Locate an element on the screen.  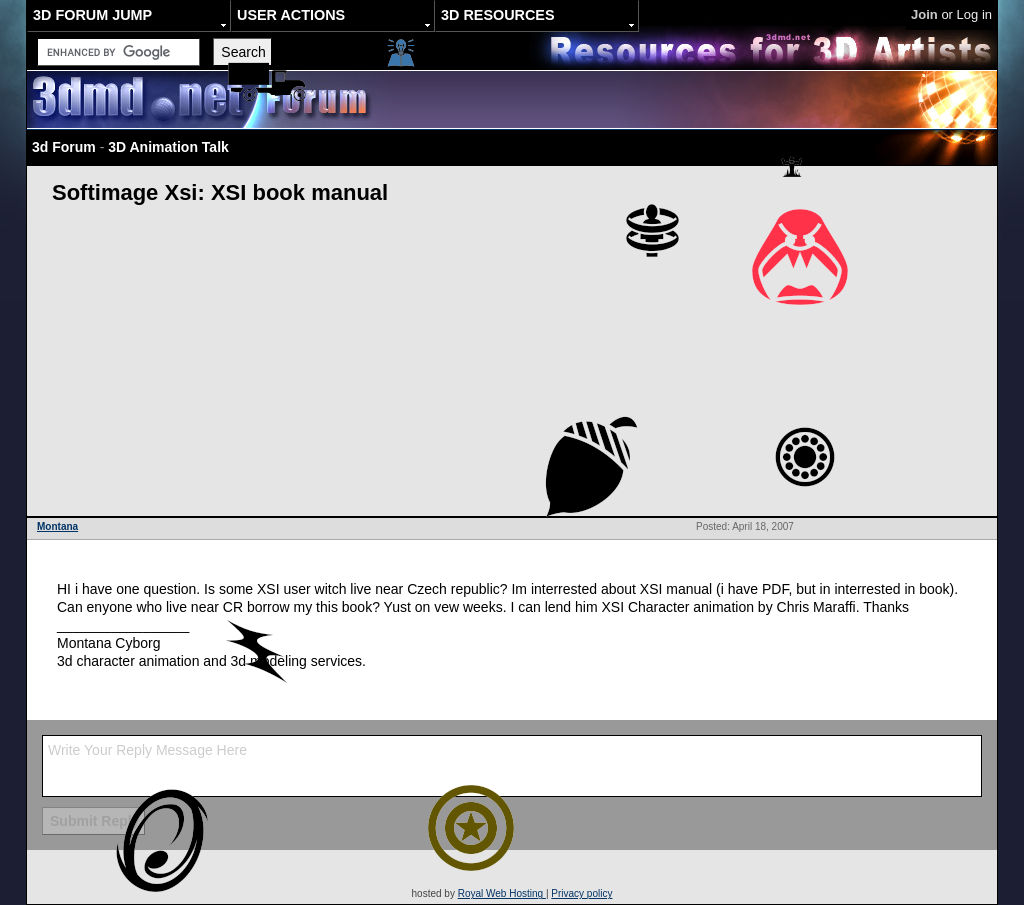
access a portal or gateway feature is located at coordinates (162, 841).